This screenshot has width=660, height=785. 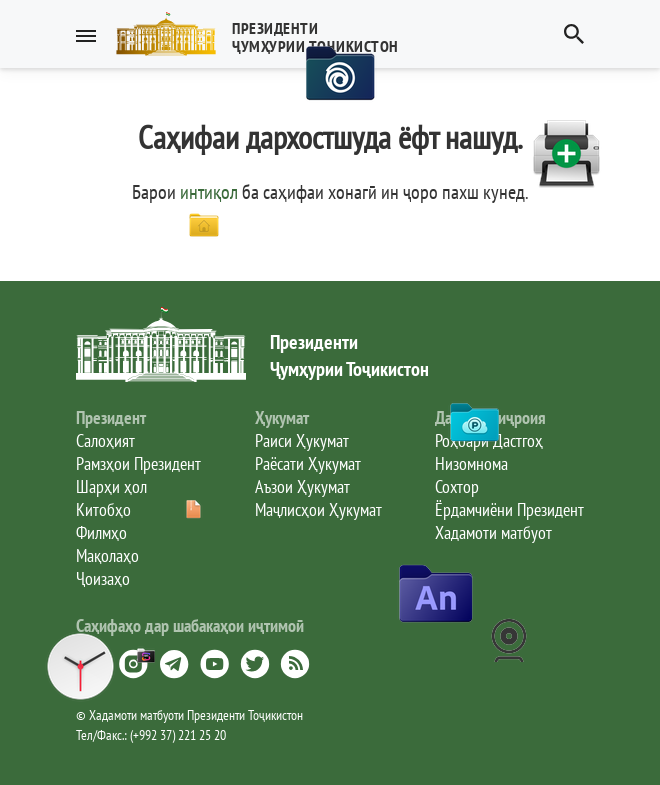 What do you see at coordinates (193, 509) in the screenshot?
I see `open a compressed archive file` at bounding box center [193, 509].